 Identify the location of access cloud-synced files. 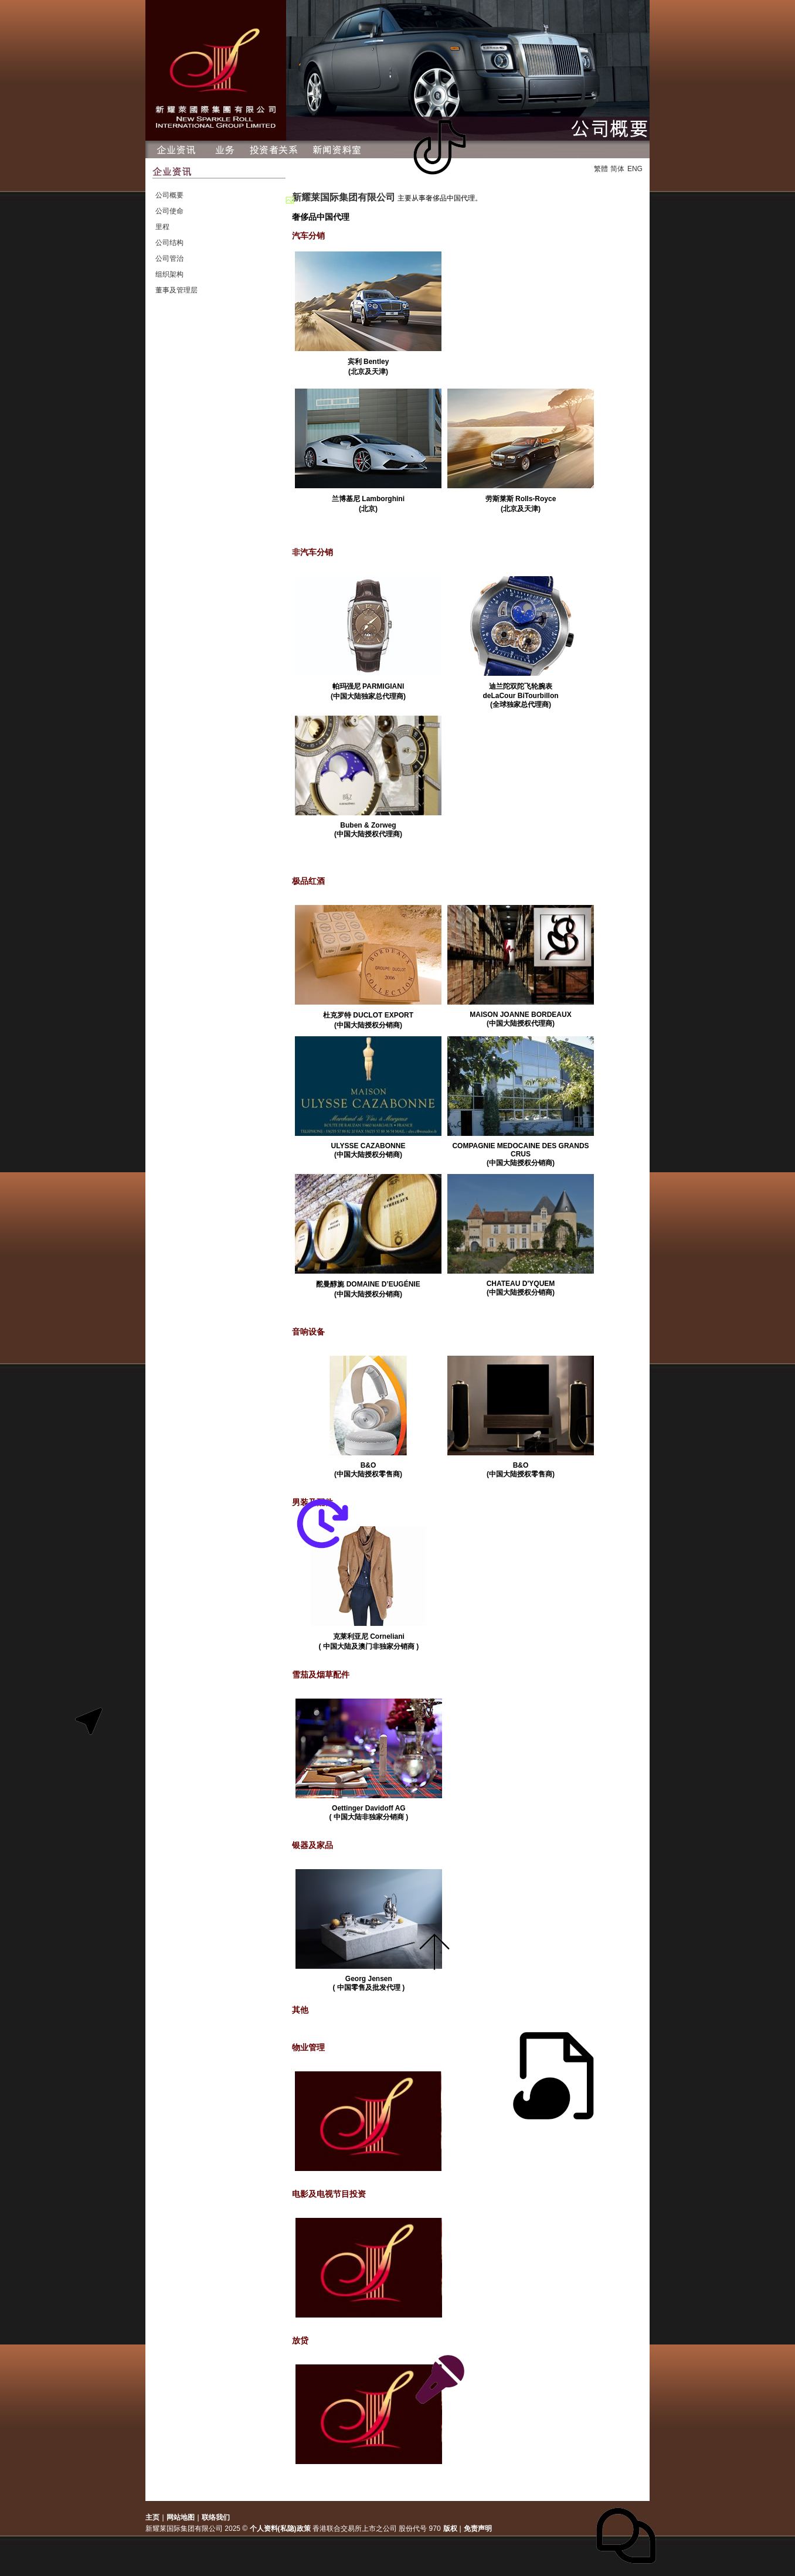
(556, 2075).